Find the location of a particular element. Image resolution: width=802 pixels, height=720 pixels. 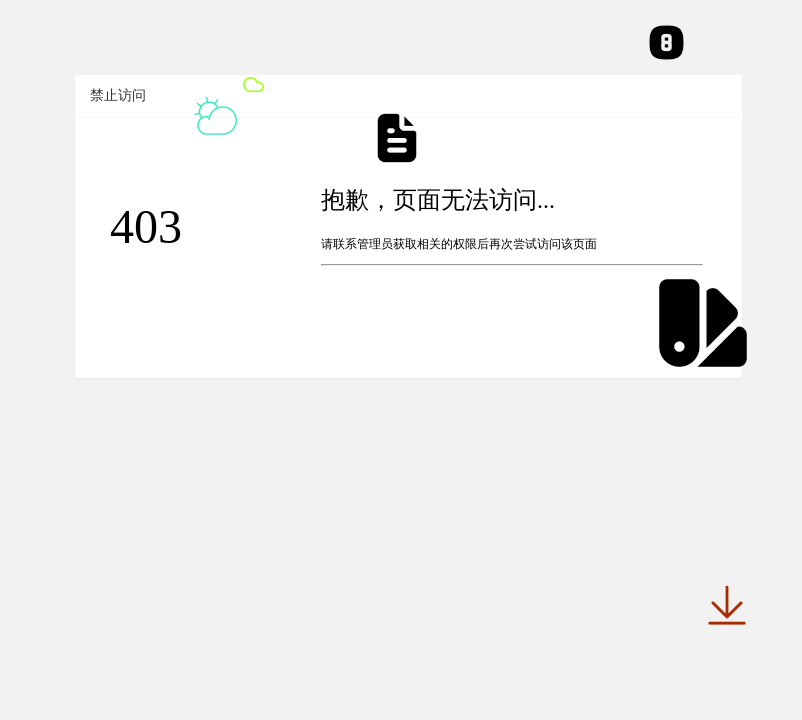

indicates item number 8 in a list or sequence is located at coordinates (666, 42).